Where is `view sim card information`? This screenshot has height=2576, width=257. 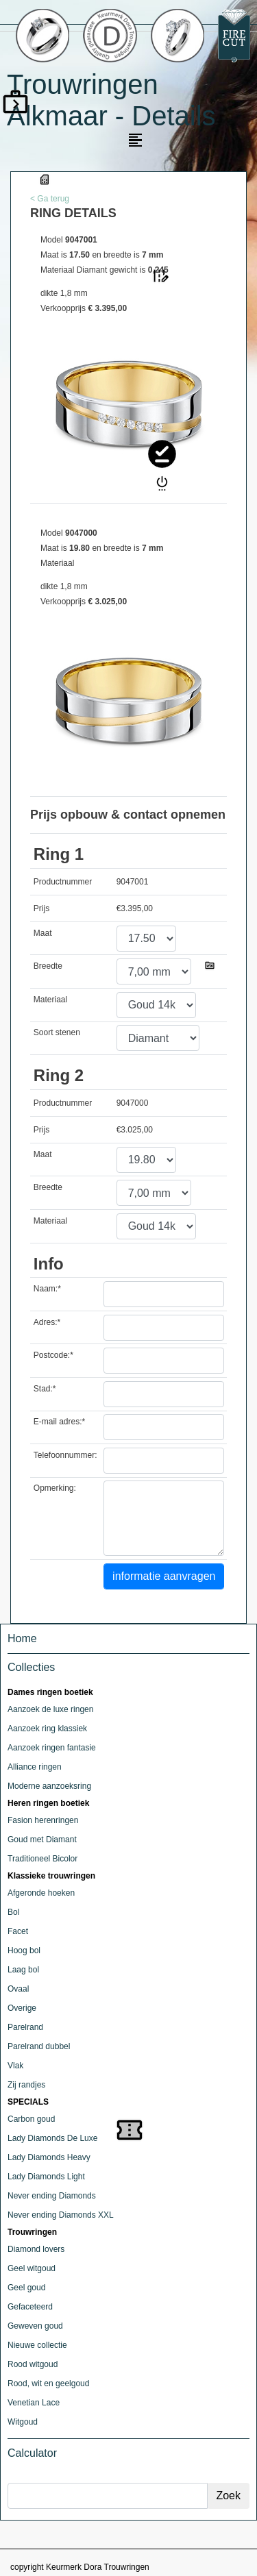 view sim card information is located at coordinates (45, 179).